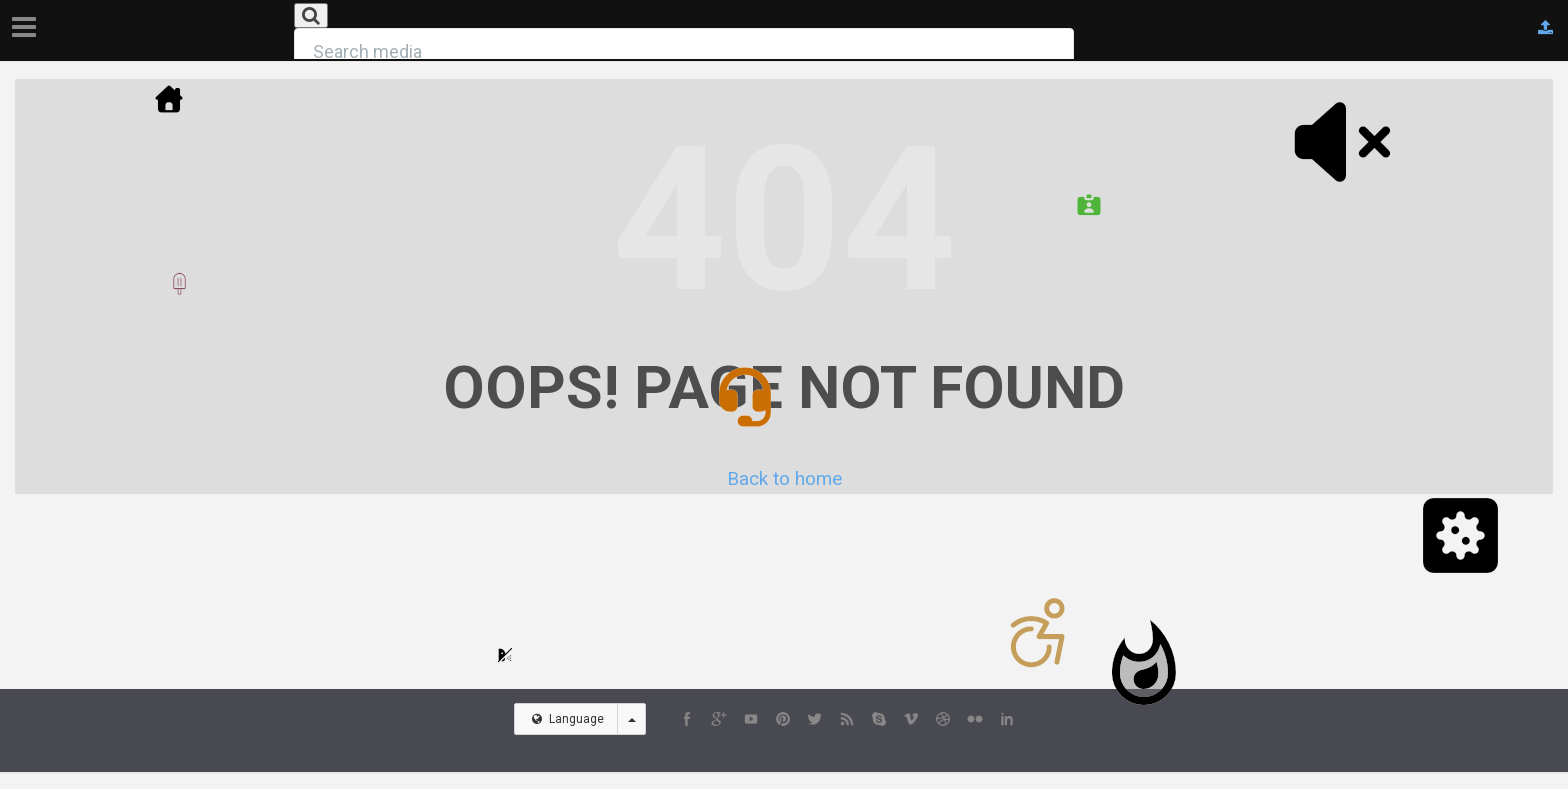 This screenshot has height=789, width=1568. Describe the element at coordinates (745, 397) in the screenshot. I see `contact customer support` at that location.